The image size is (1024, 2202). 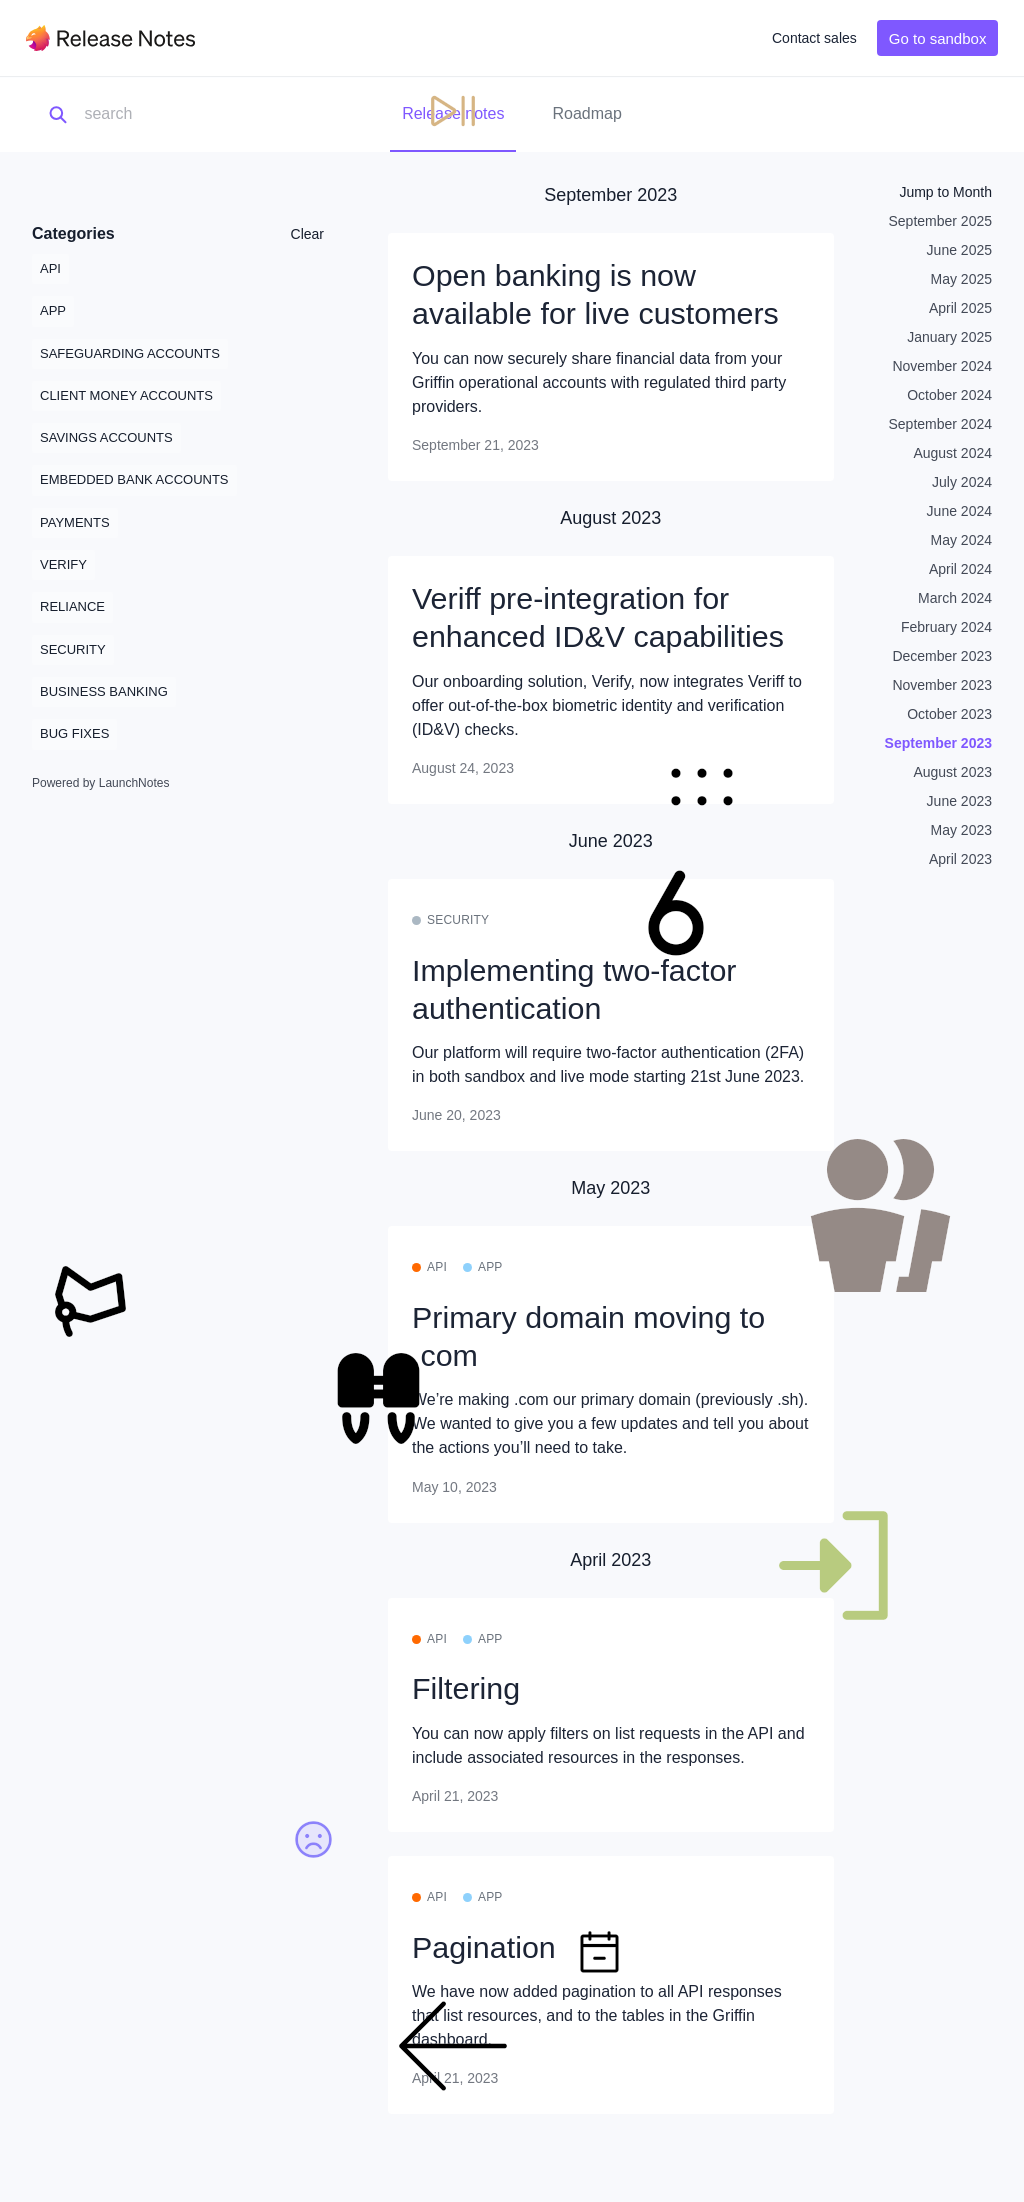 What do you see at coordinates (880, 1215) in the screenshot?
I see `view group members or team` at bounding box center [880, 1215].